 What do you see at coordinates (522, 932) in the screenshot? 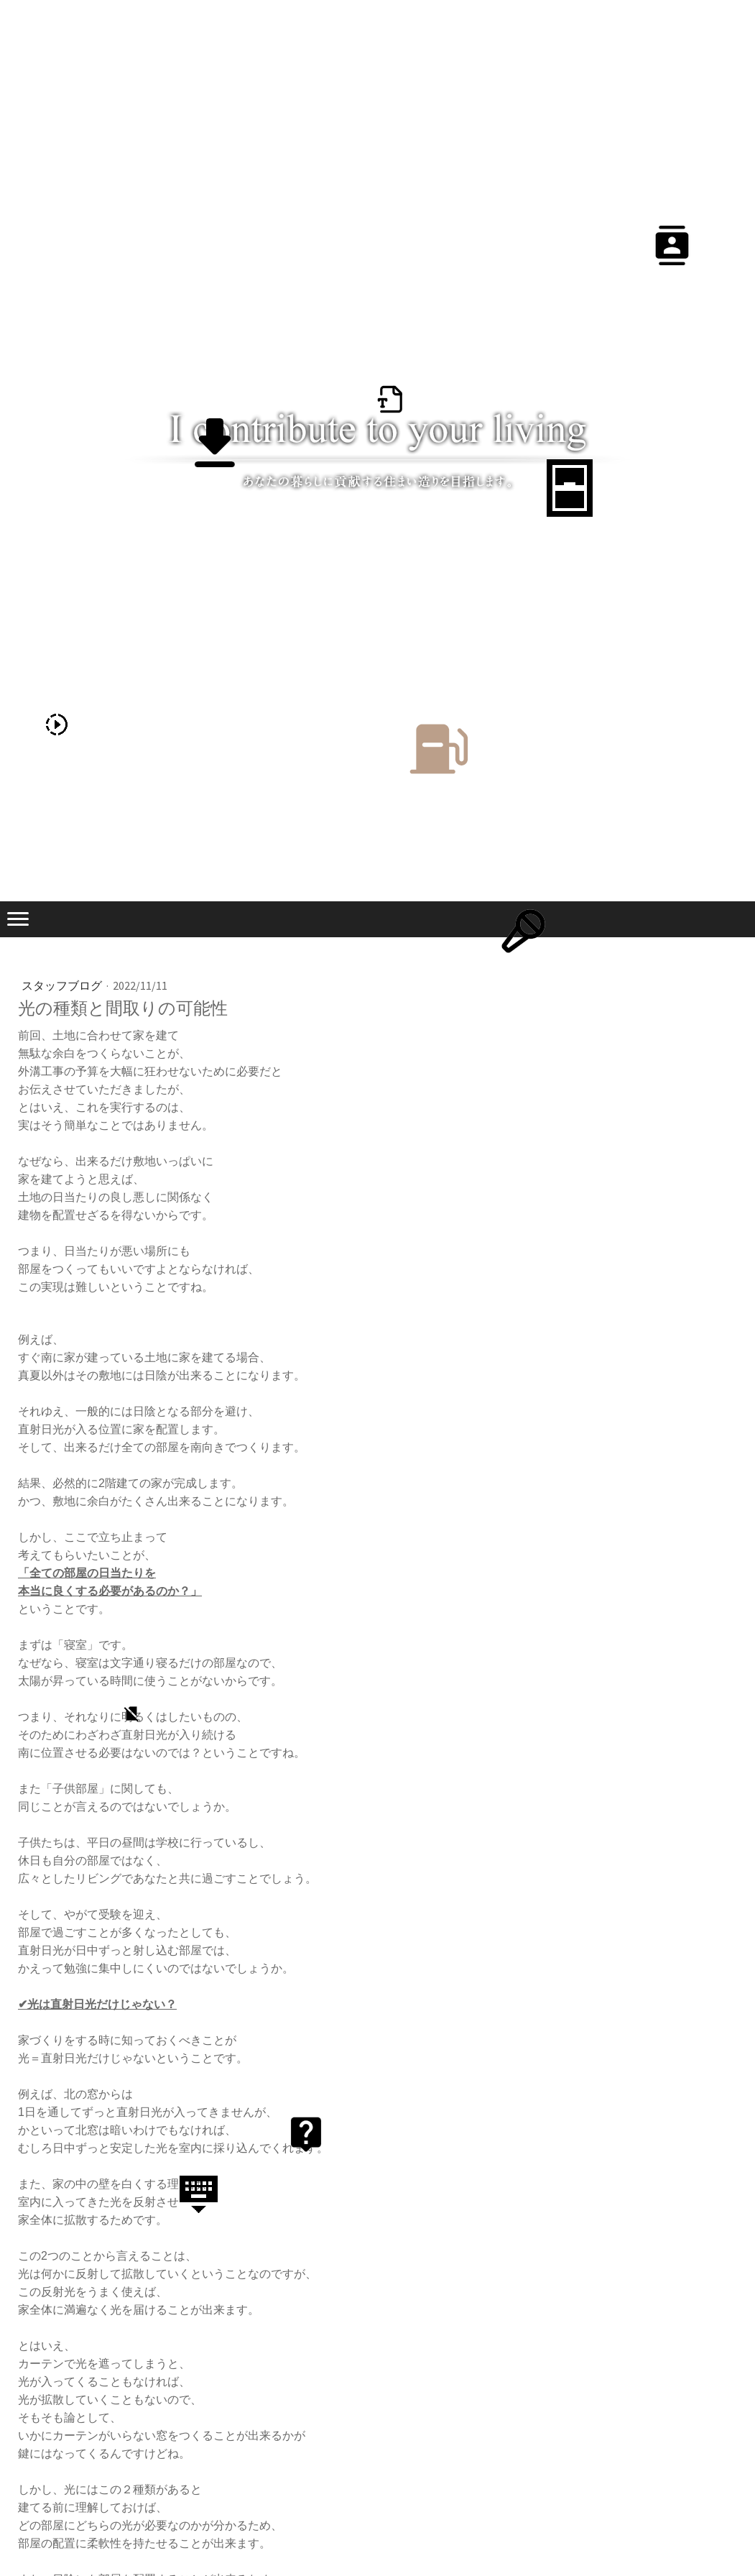
I see `access voice or audio recording features` at bounding box center [522, 932].